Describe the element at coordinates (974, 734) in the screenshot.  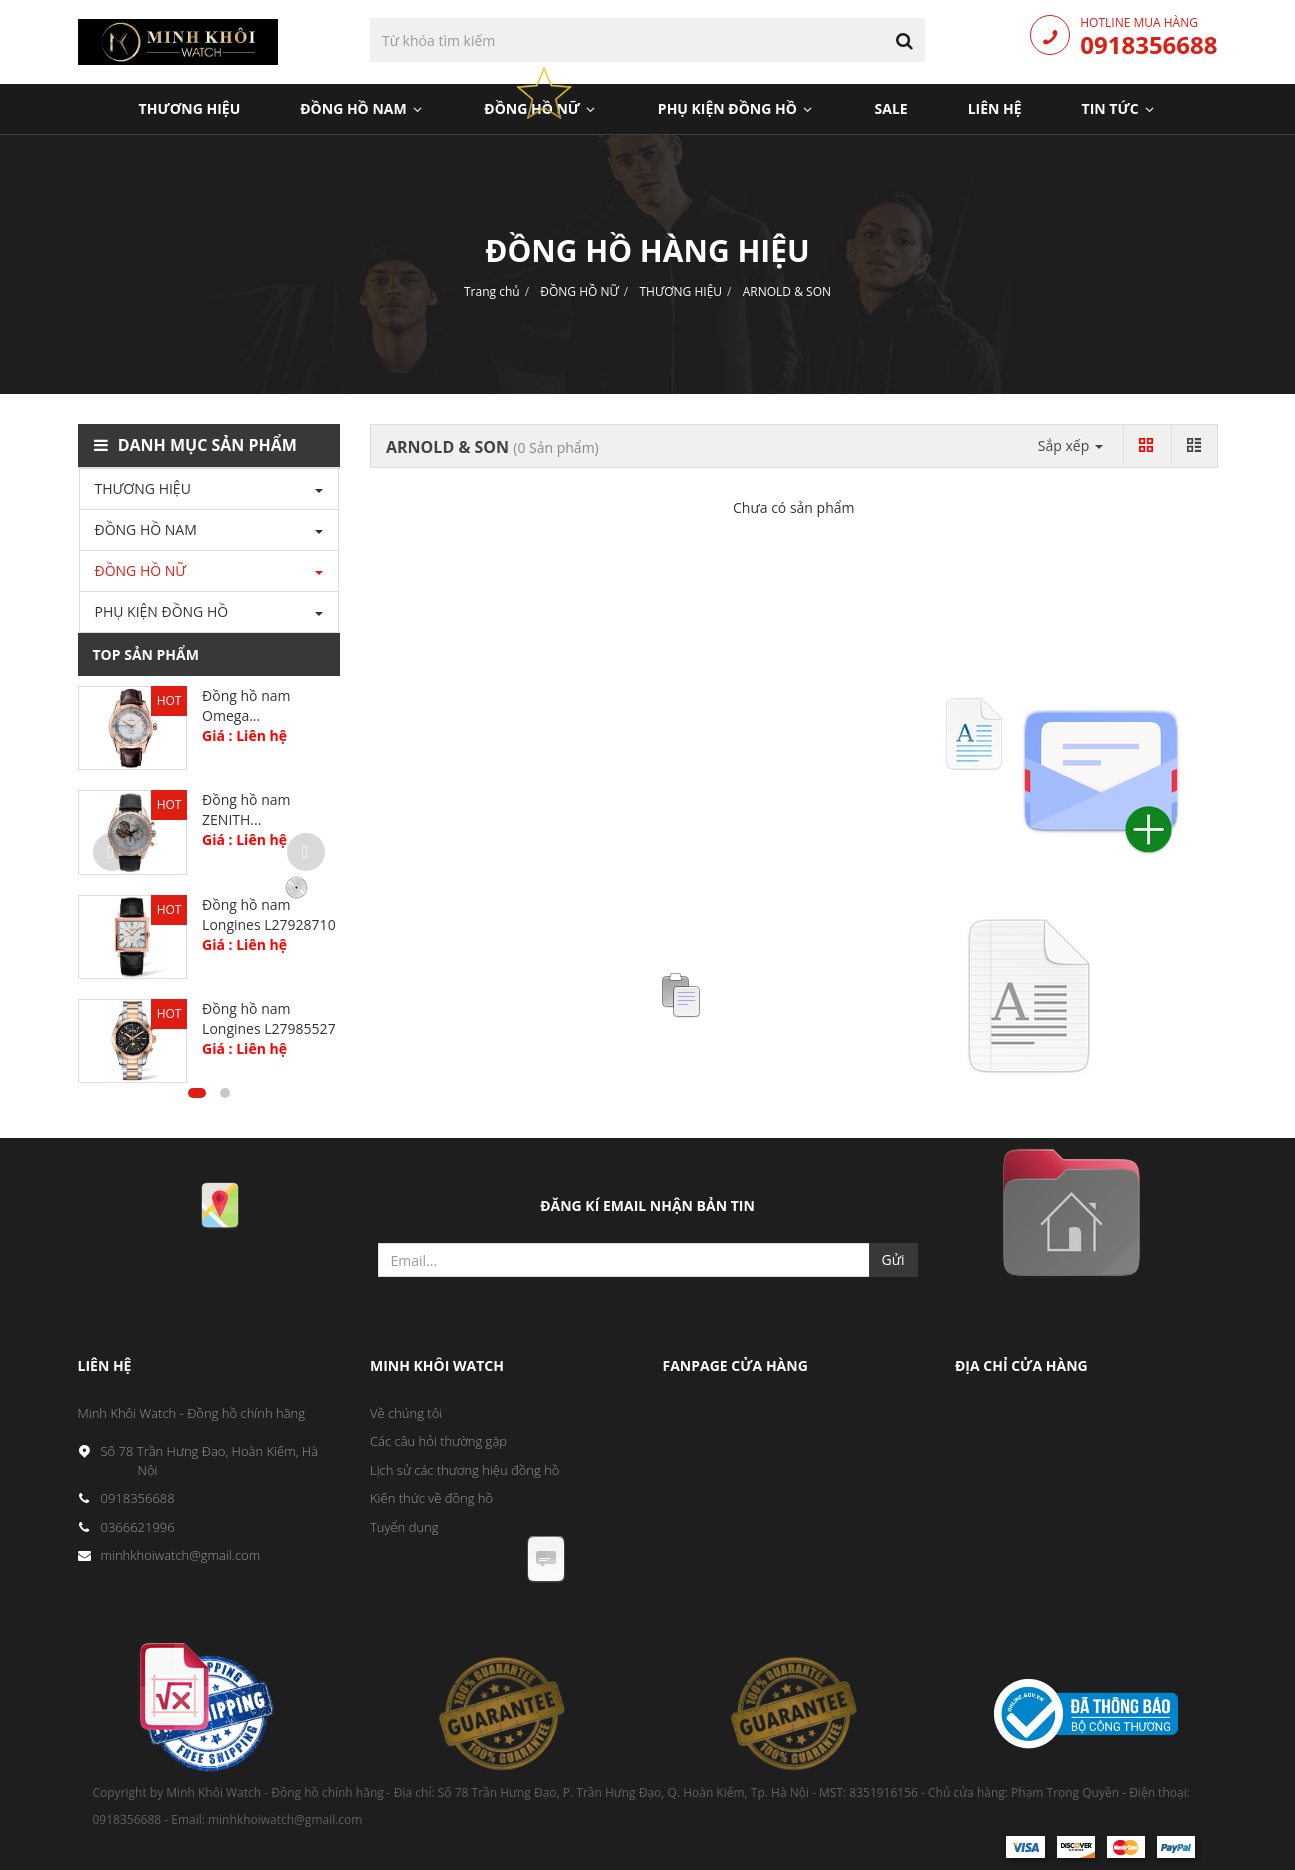
I see `open a word processing document` at that location.